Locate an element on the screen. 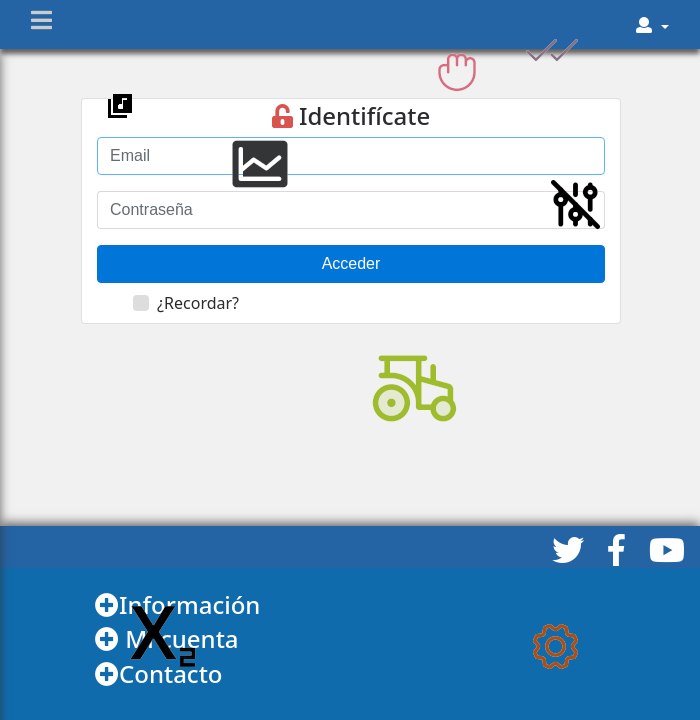 This screenshot has height=720, width=700. open settings is located at coordinates (555, 646).